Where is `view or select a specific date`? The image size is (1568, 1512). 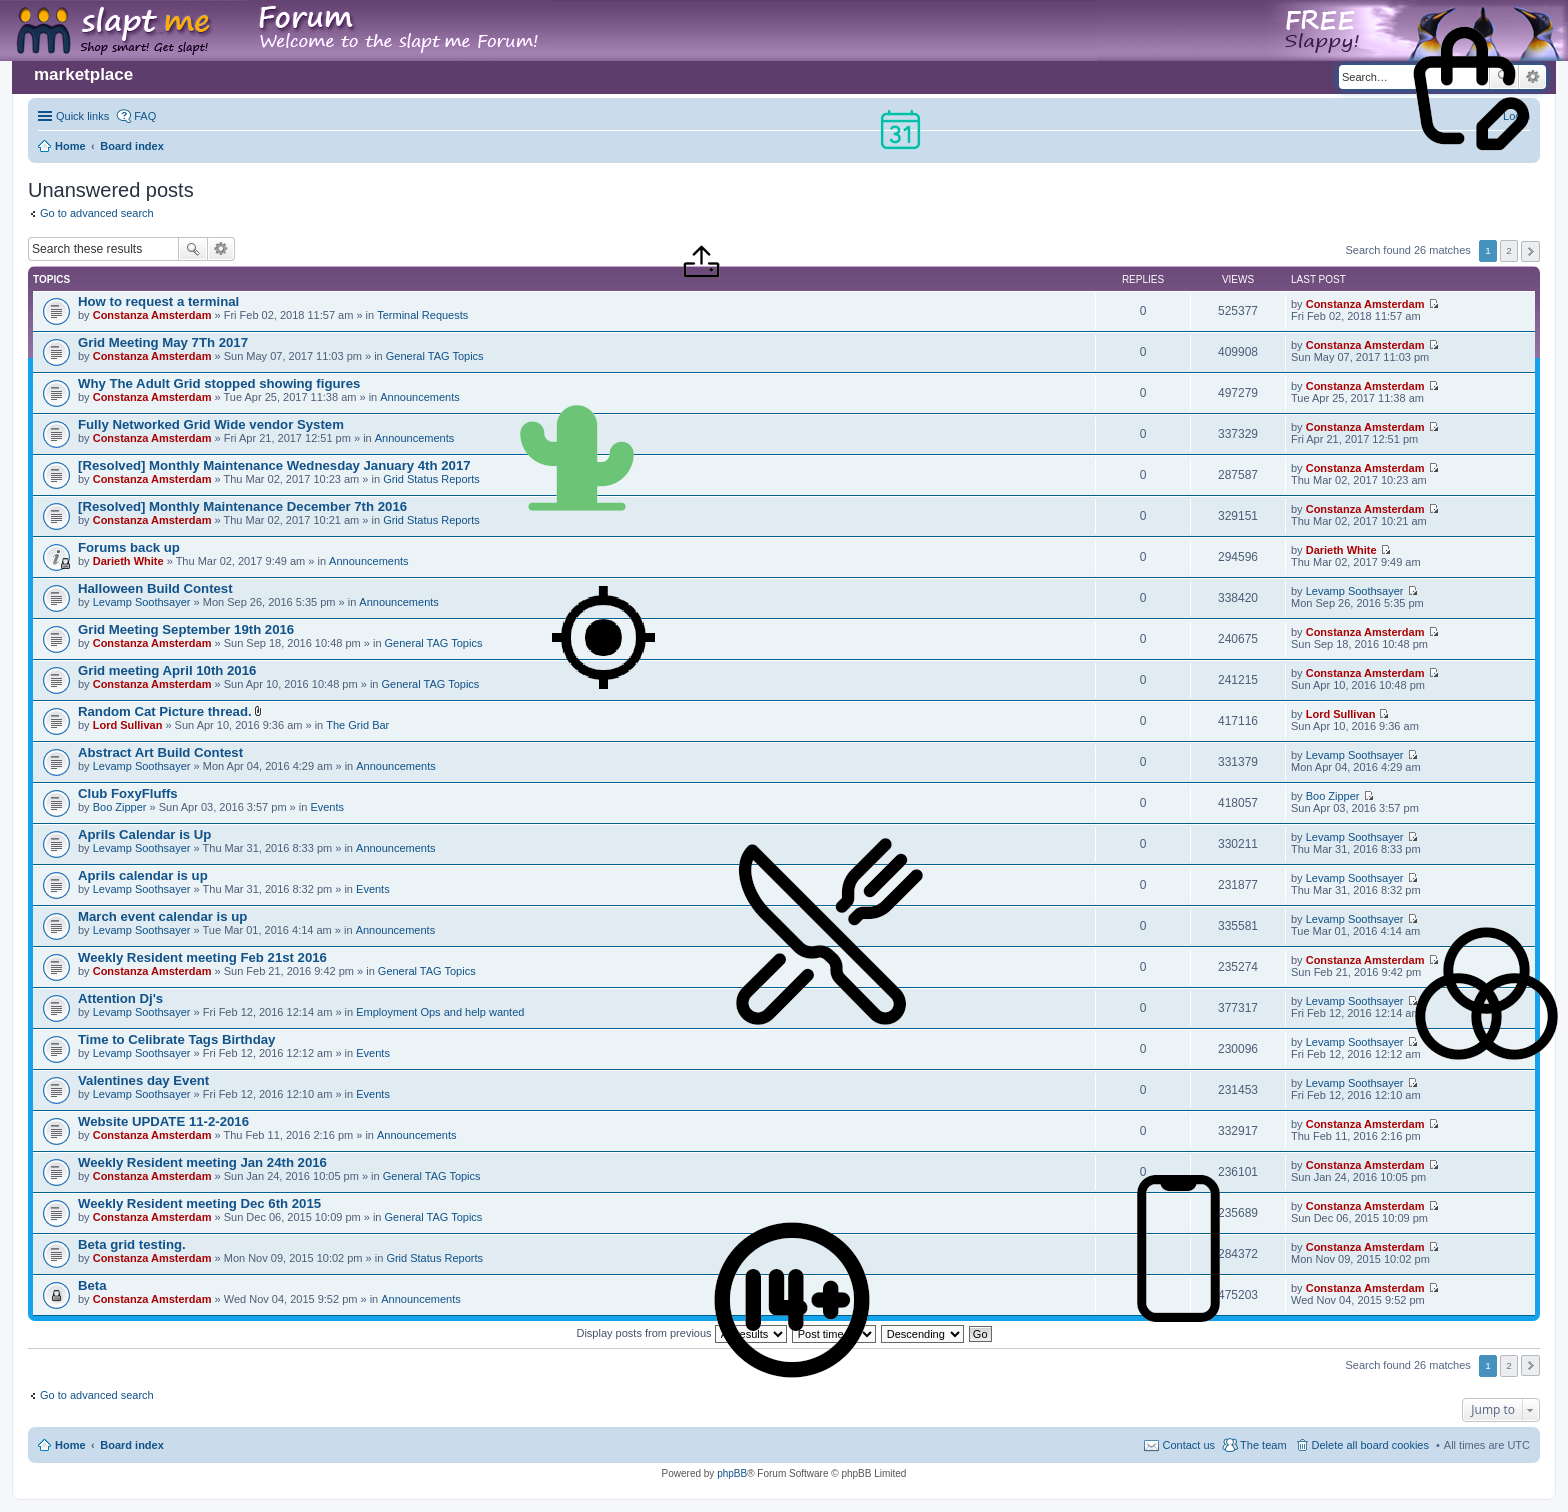 view or select a specific date is located at coordinates (900, 129).